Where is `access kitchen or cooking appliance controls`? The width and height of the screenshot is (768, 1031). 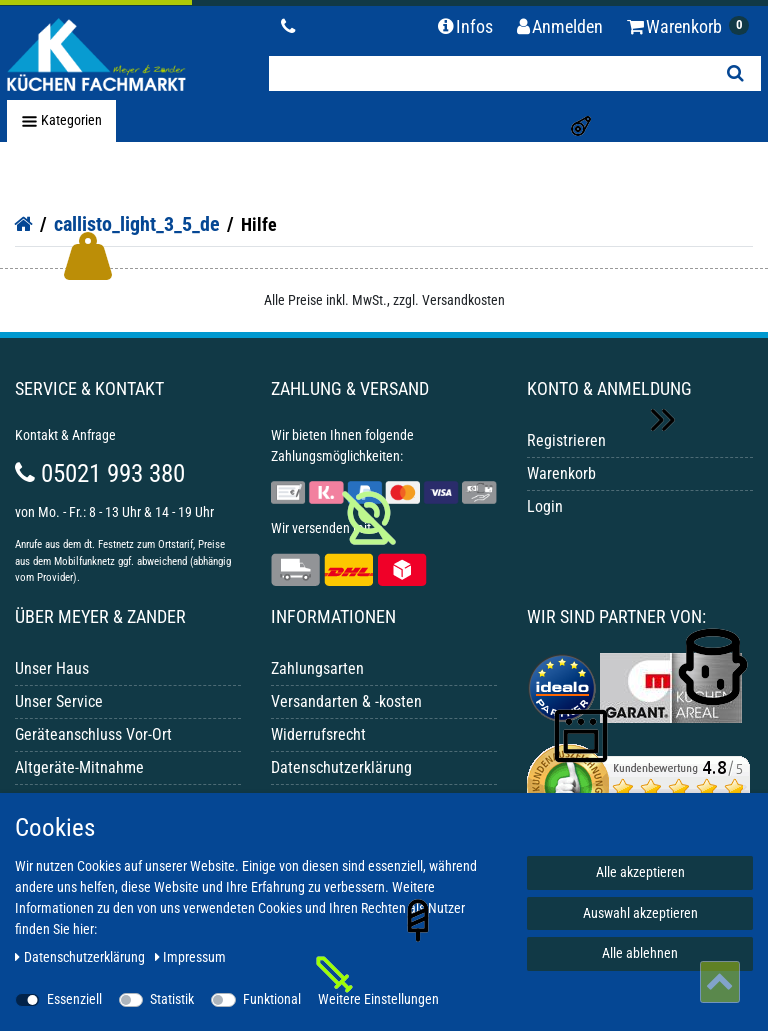
access kitchen or cooking appliance controls is located at coordinates (581, 736).